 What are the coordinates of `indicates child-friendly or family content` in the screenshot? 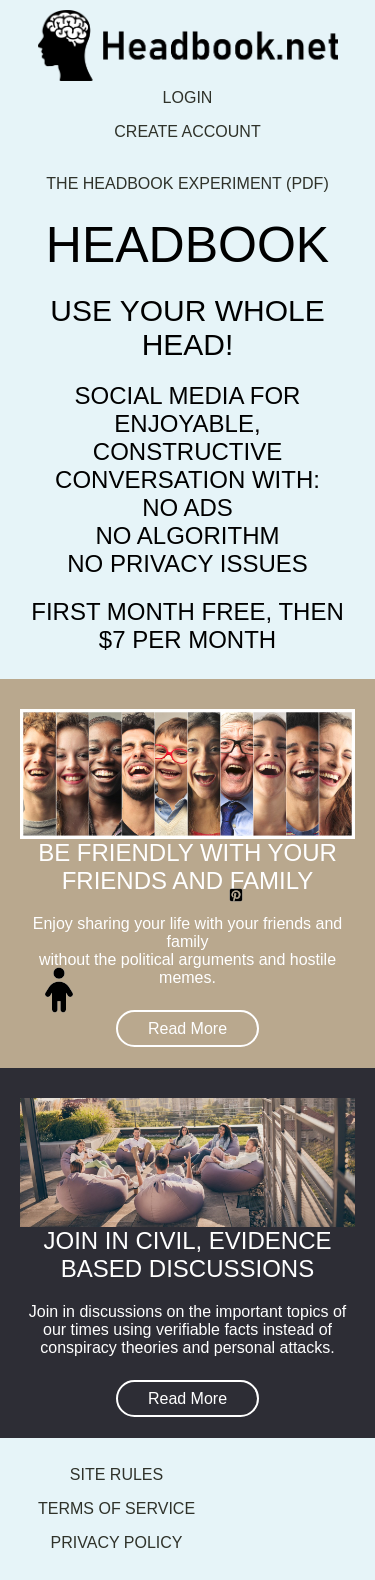 It's located at (59, 990).